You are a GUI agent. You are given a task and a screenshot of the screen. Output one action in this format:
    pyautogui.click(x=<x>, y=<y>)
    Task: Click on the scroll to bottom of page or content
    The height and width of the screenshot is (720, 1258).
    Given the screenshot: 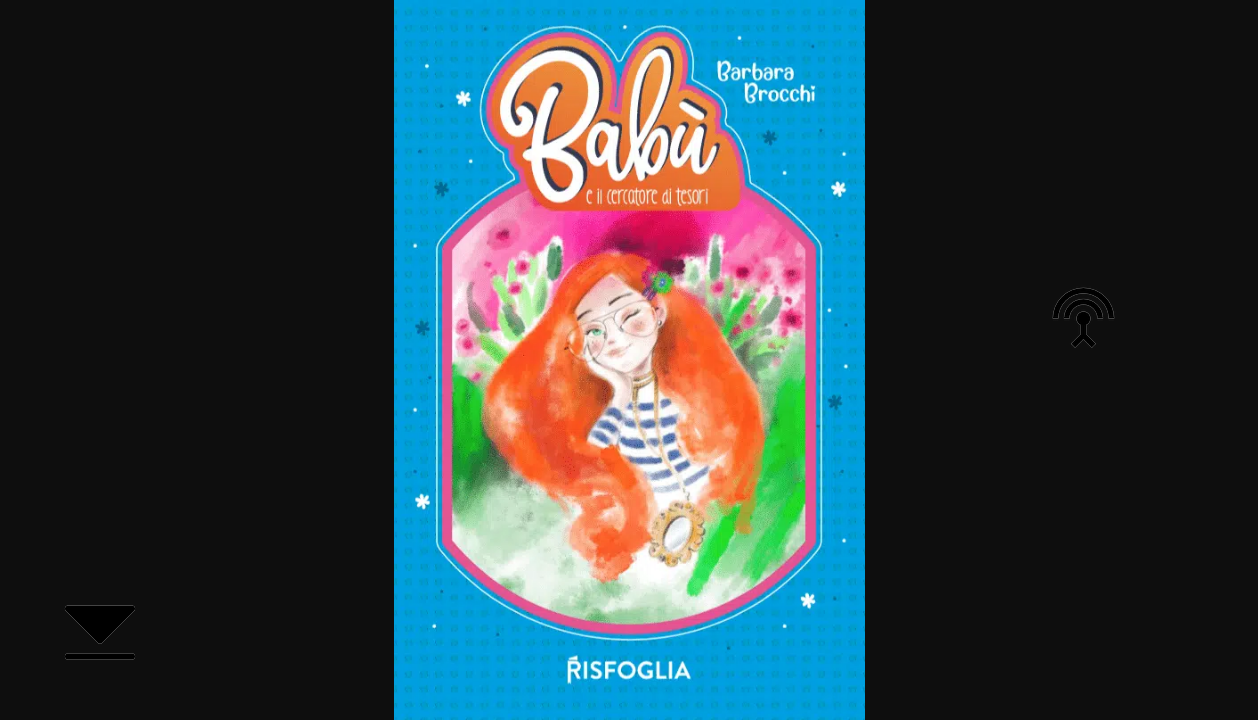 What is the action you would take?
    pyautogui.click(x=100, y=631)
    